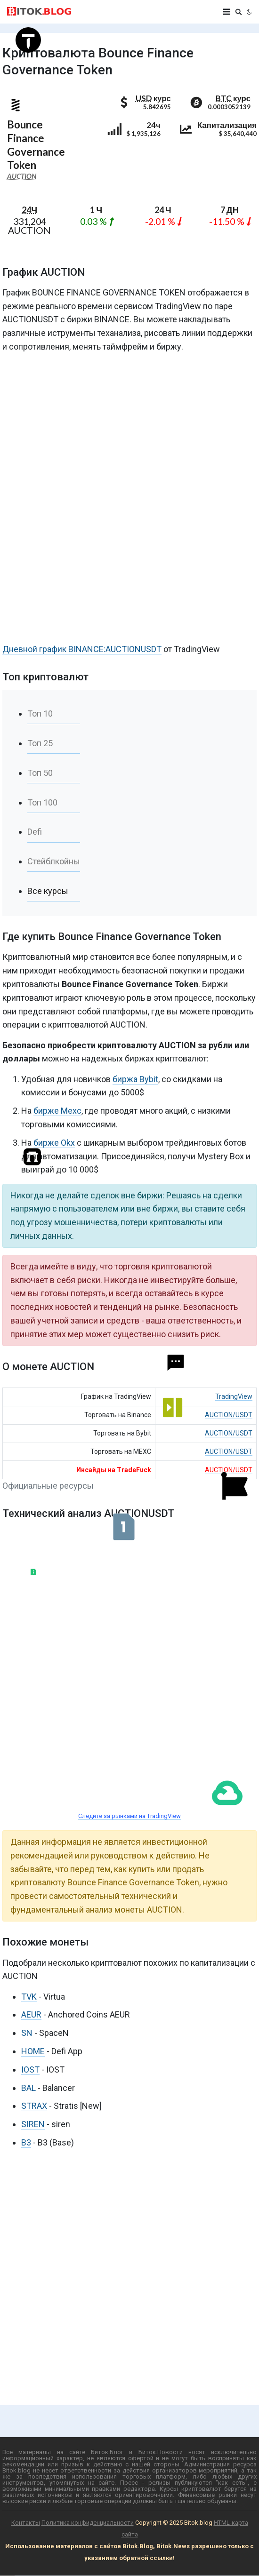 The image size is (259, 2576). What do you see at coordinates (33, 1572) in the screenshot?
I see `view file details or properties` at bounding box center [33, 1572].